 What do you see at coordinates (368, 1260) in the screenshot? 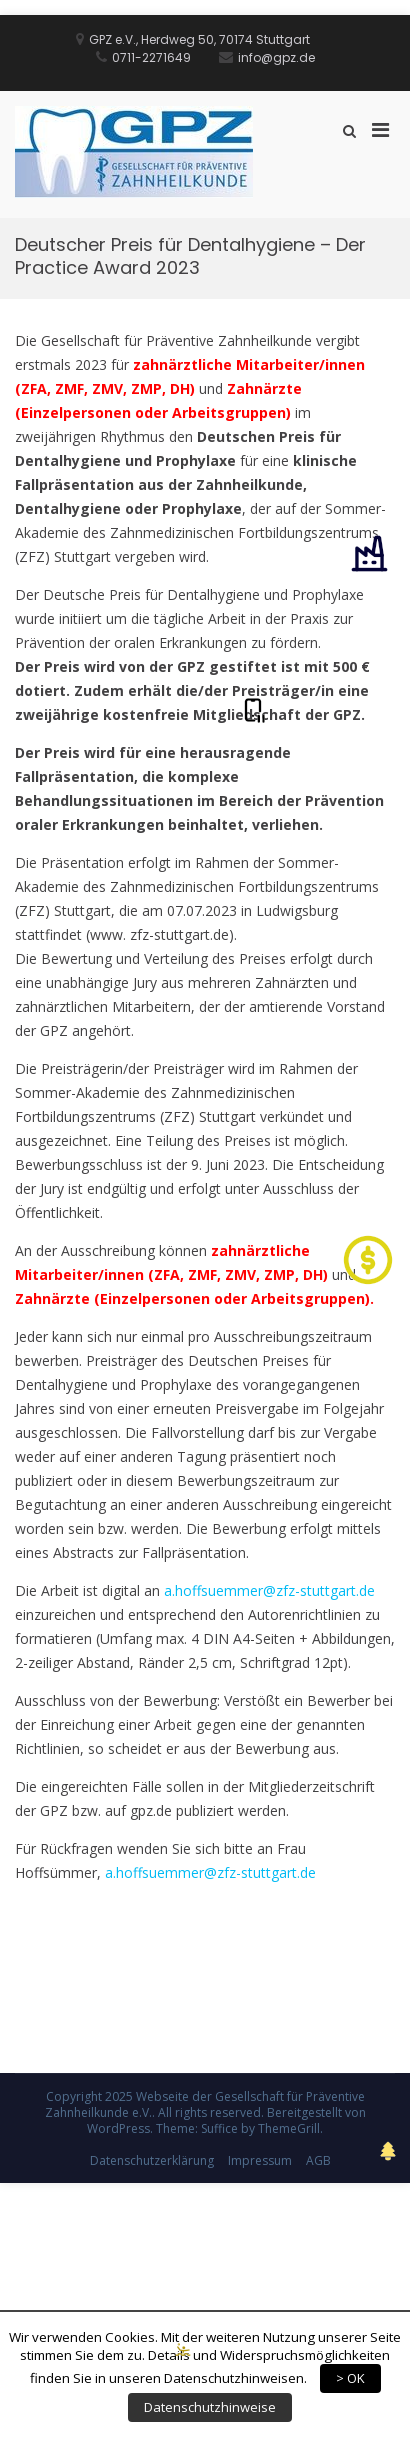
I see `indicates a paid or premium feature` at bounding box center [368, 1260].